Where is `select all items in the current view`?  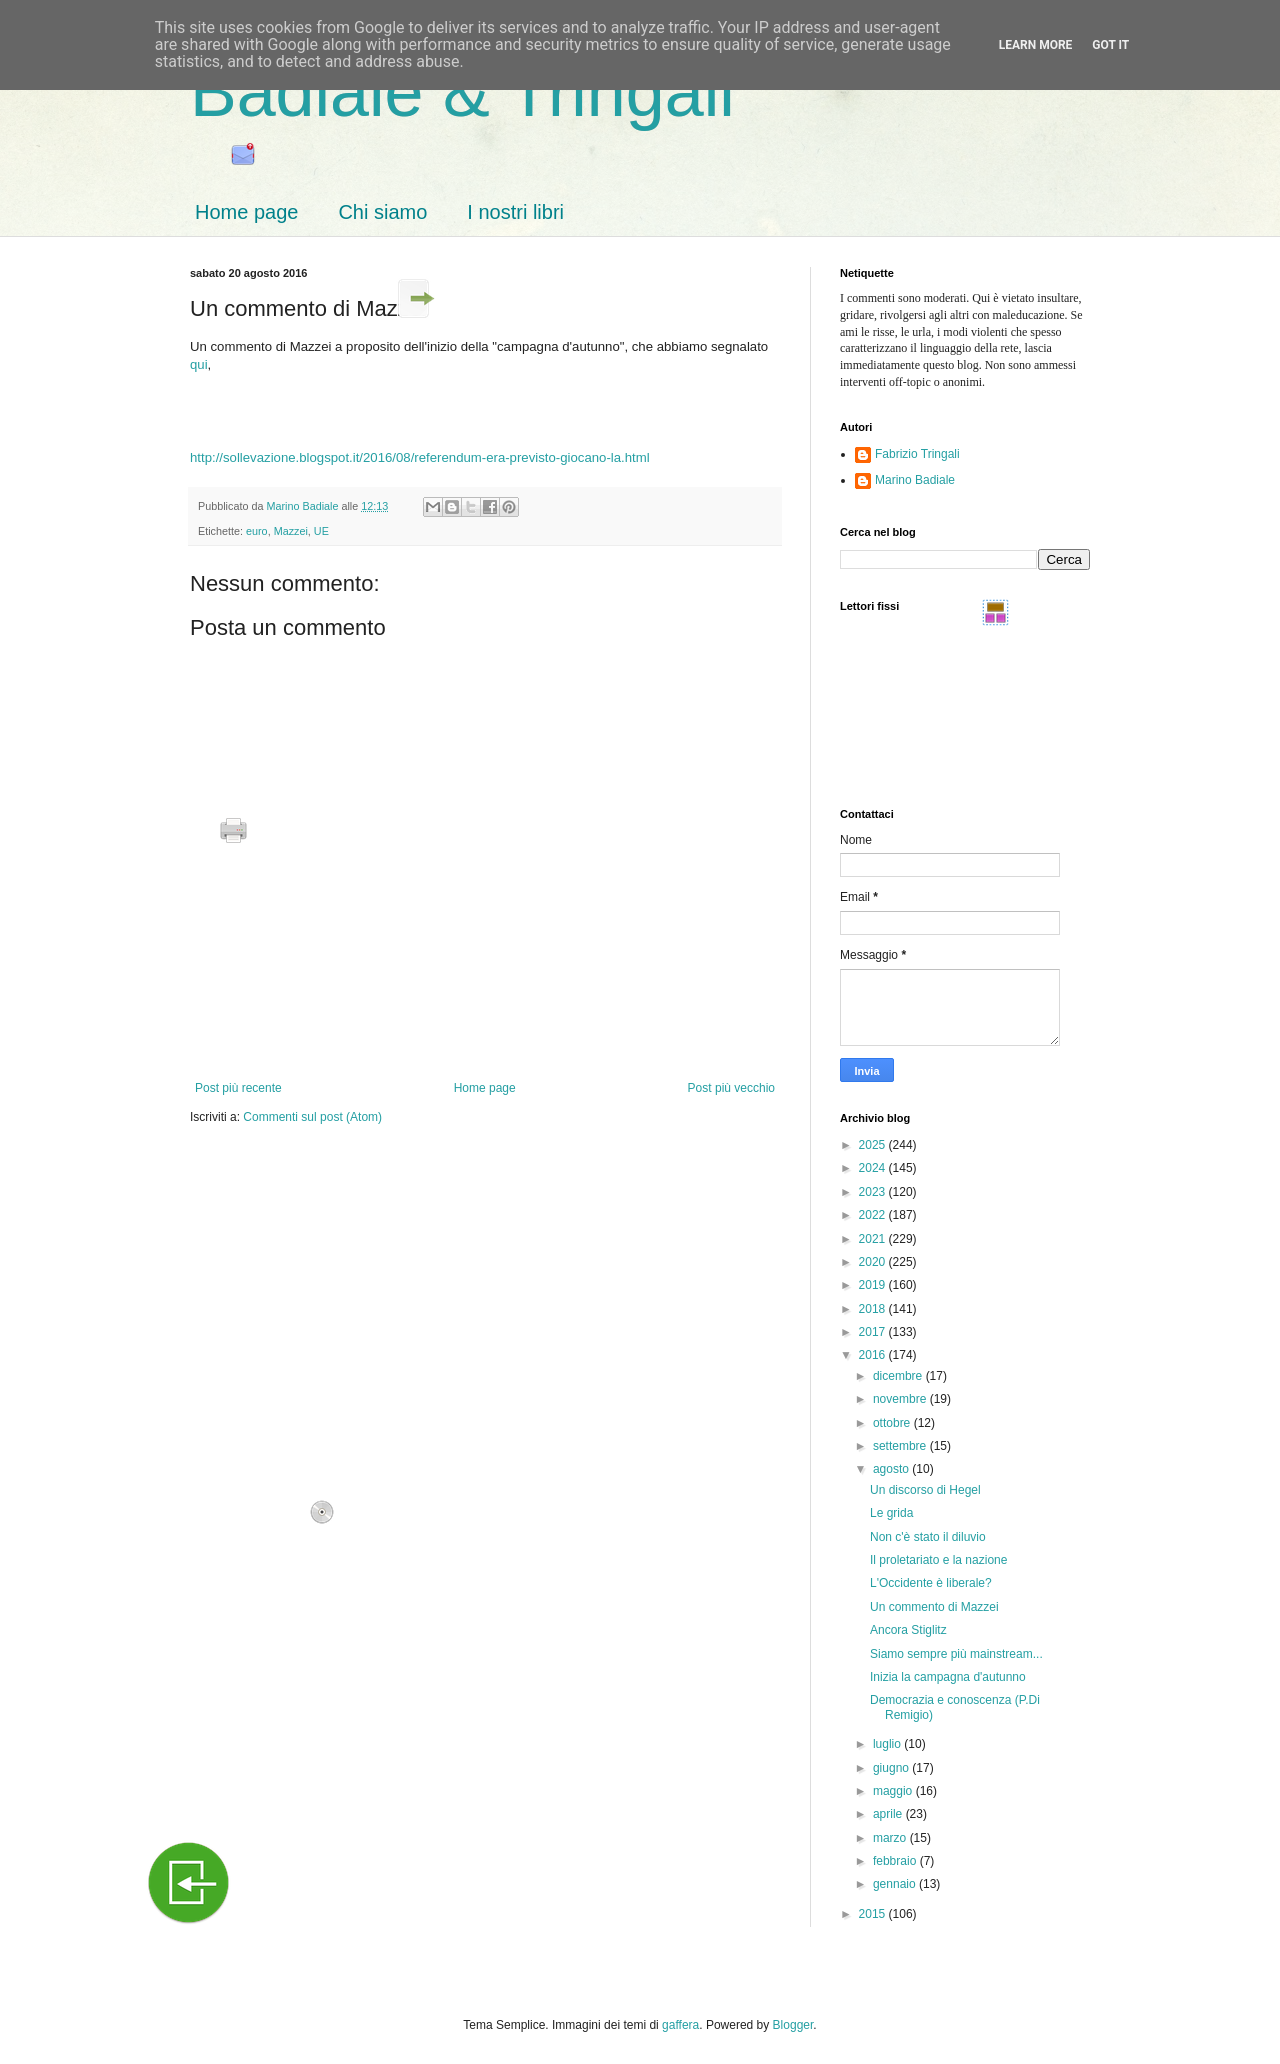
select all items in the current view is located at coordinates (995, 612).